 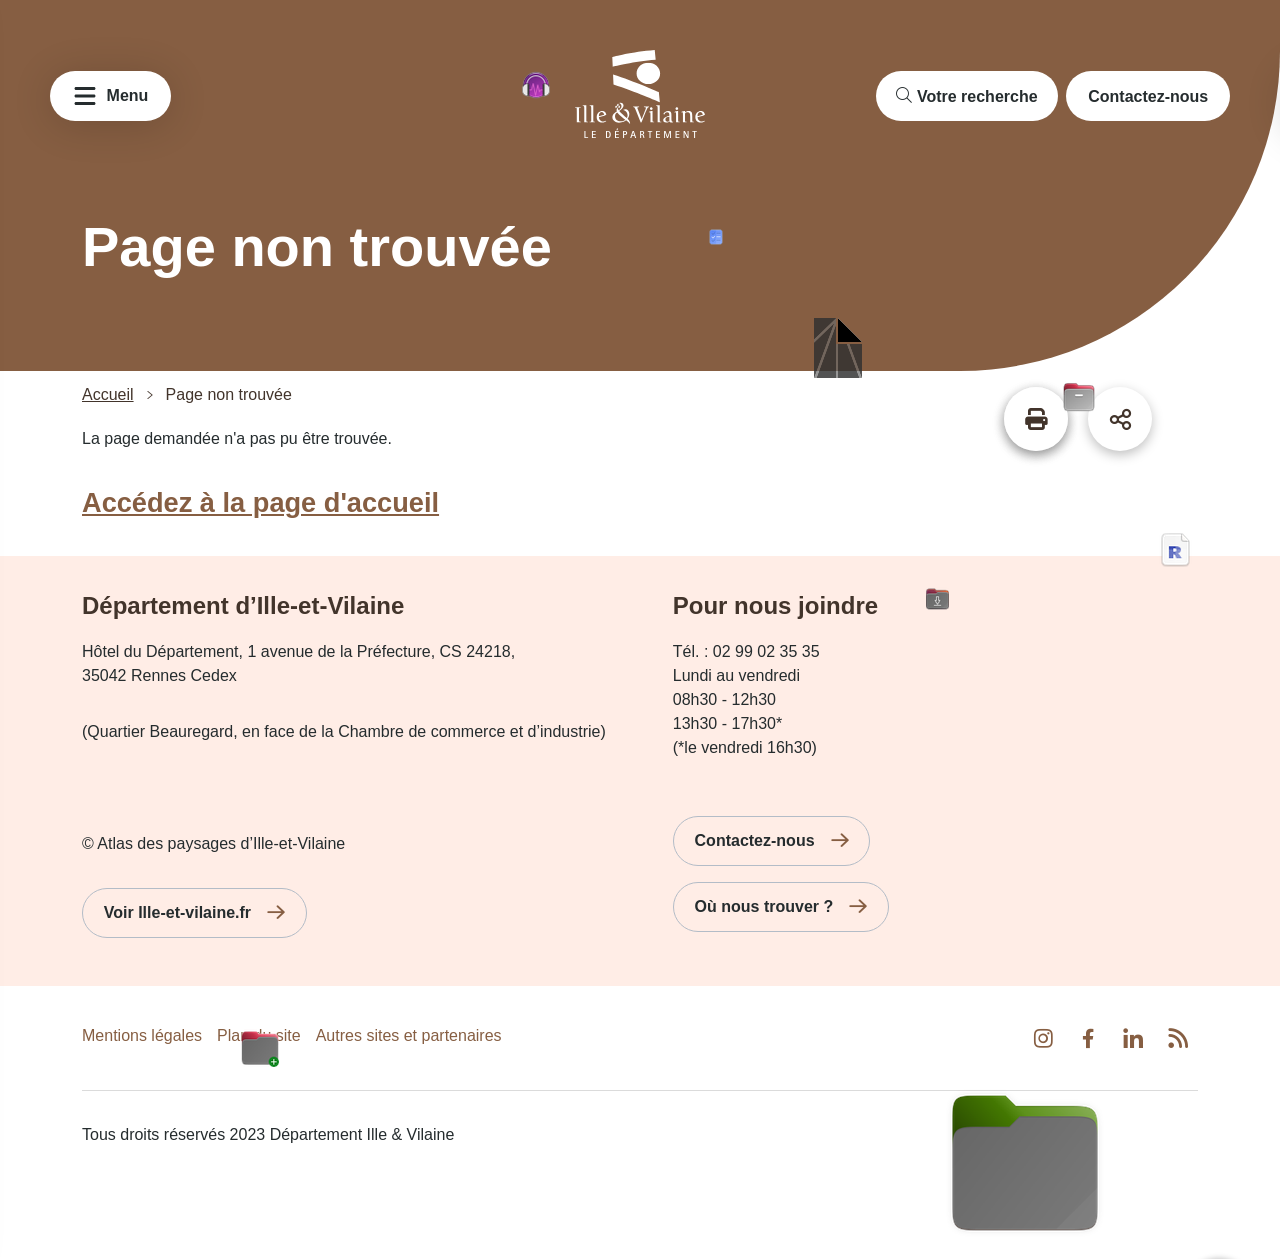 What do you see at coordinates (1025, 1163) in the screenshot?
I see `open folder to view contents` at bounding box center [1025, 1163].